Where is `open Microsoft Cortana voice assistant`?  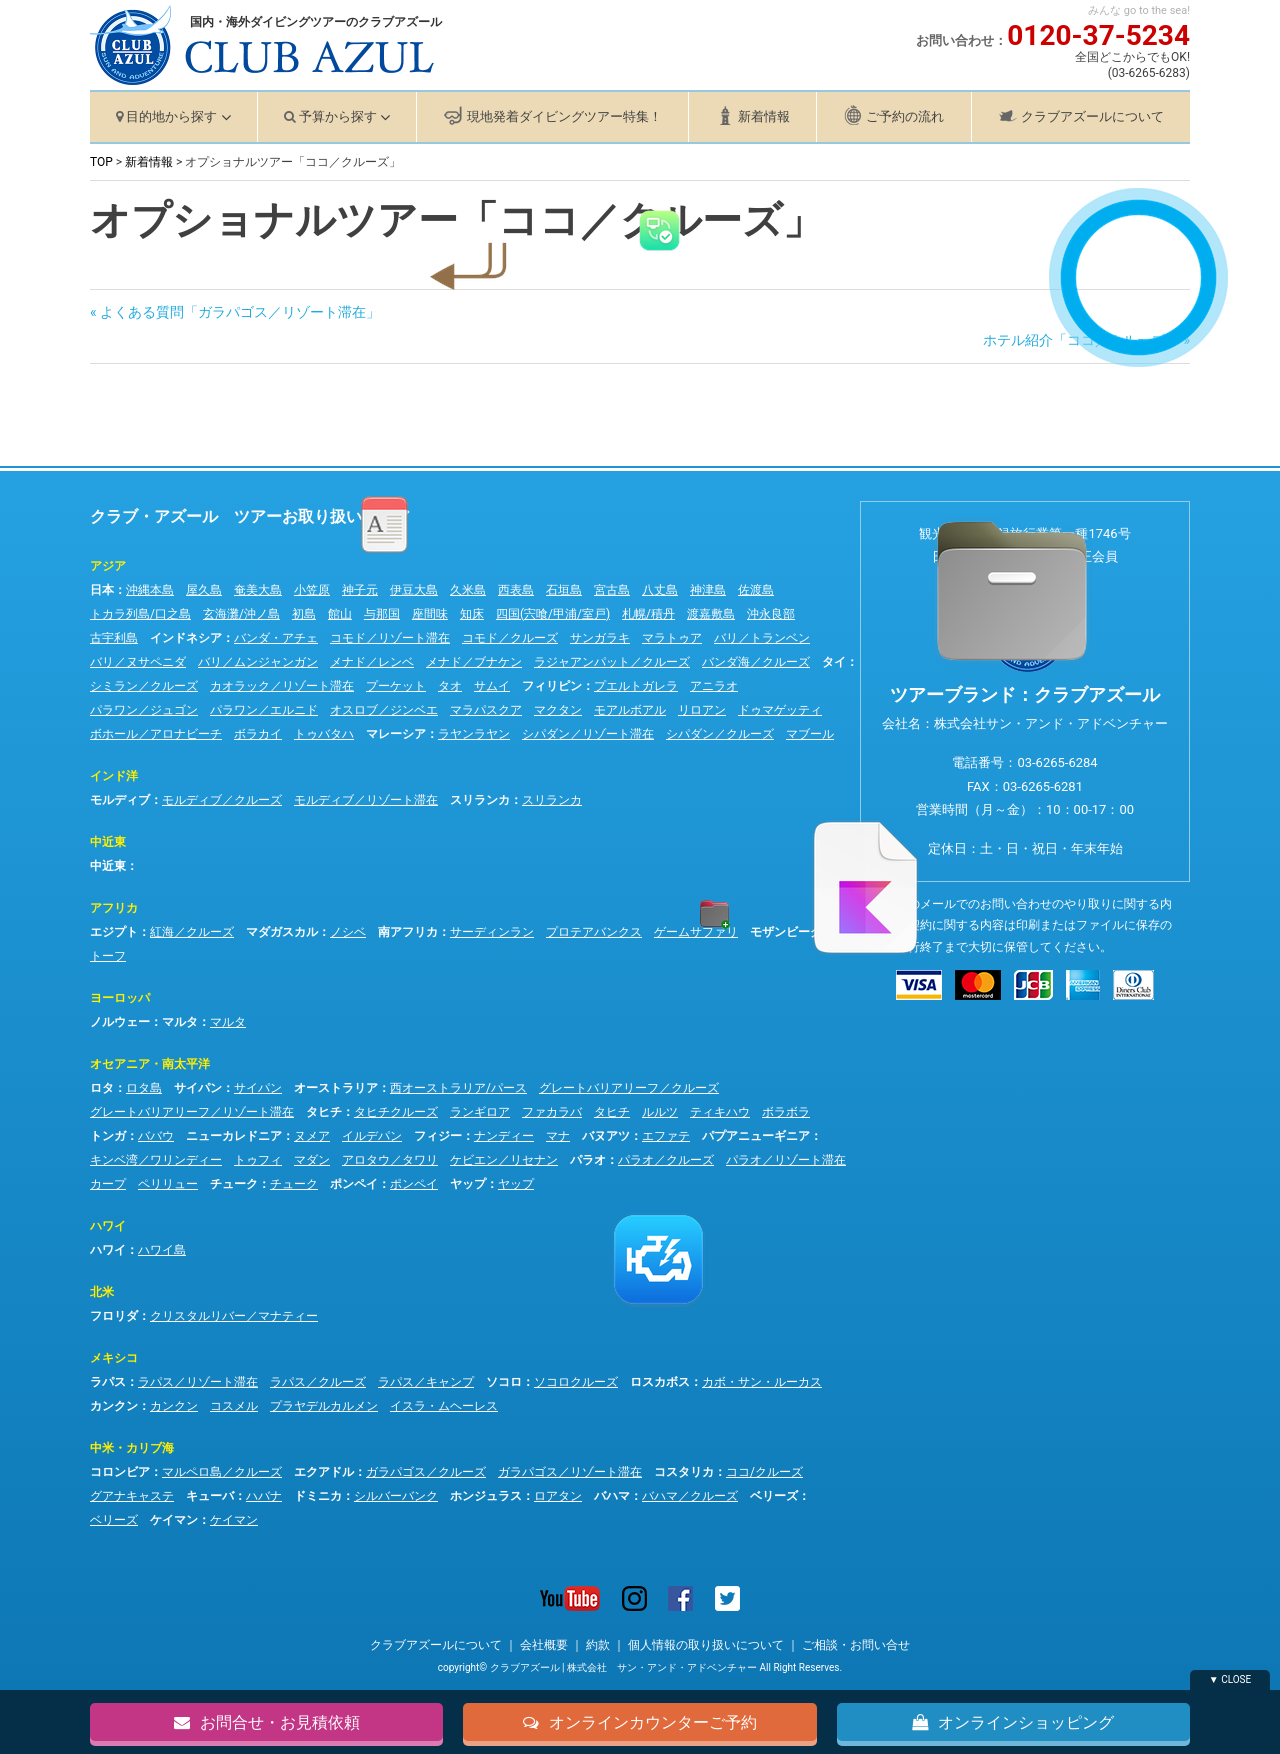 open Microsoft Cortana voice assistant is located at coordinates (1138, 277).